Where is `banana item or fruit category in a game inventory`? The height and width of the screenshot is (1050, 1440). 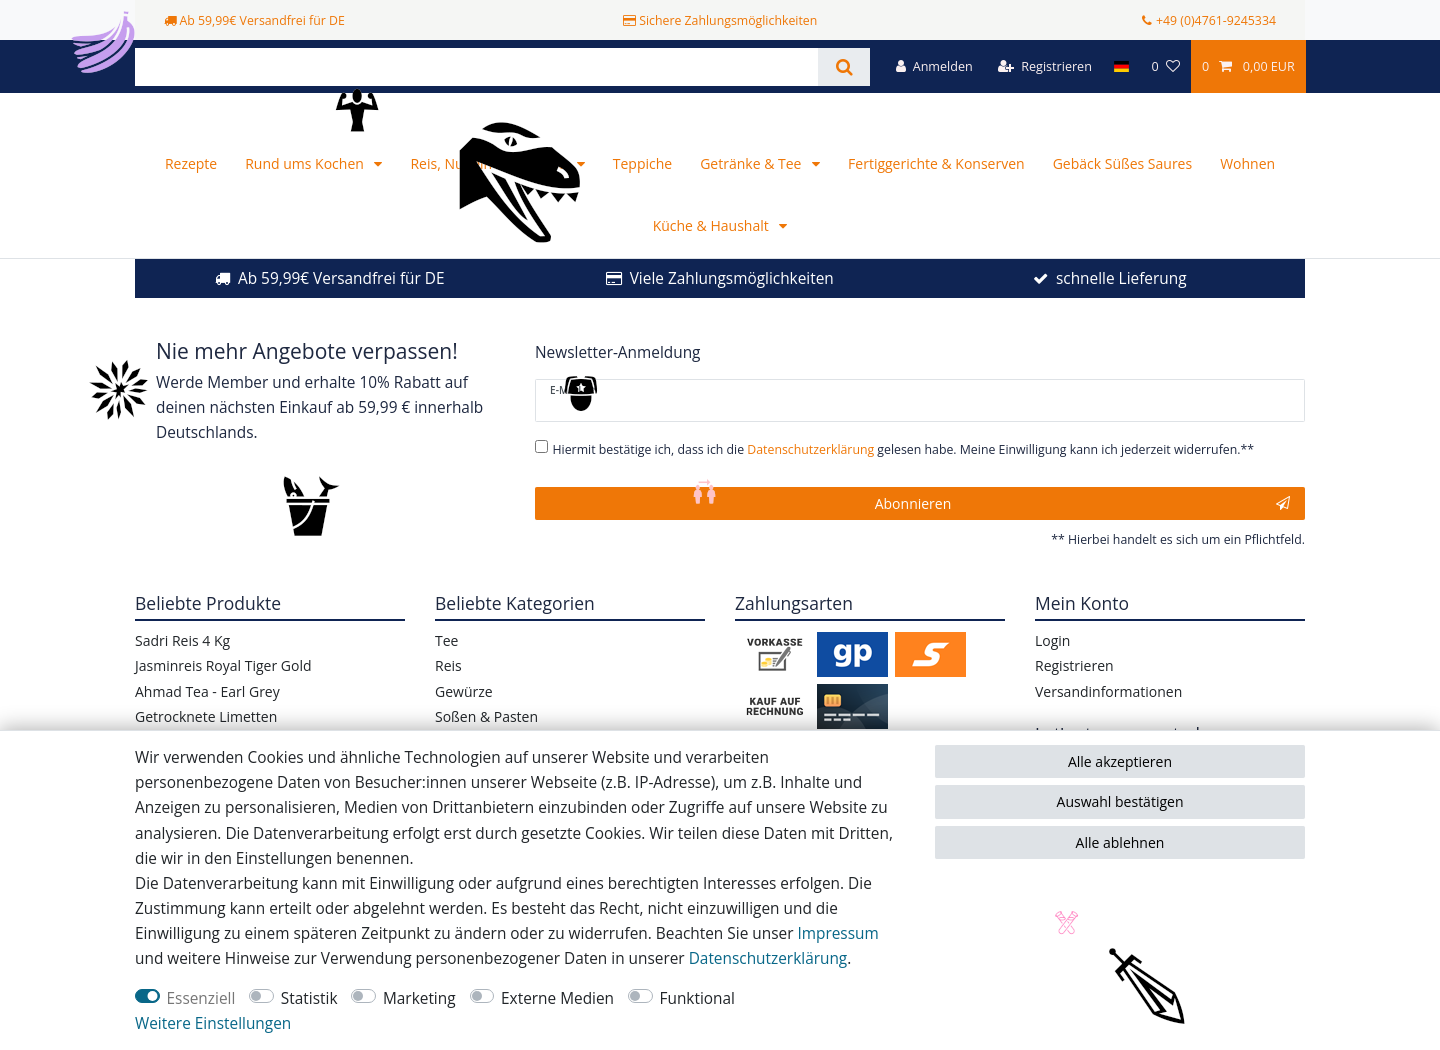 banana item or fruit category in a game inventory is located at coordinates (103, 42).